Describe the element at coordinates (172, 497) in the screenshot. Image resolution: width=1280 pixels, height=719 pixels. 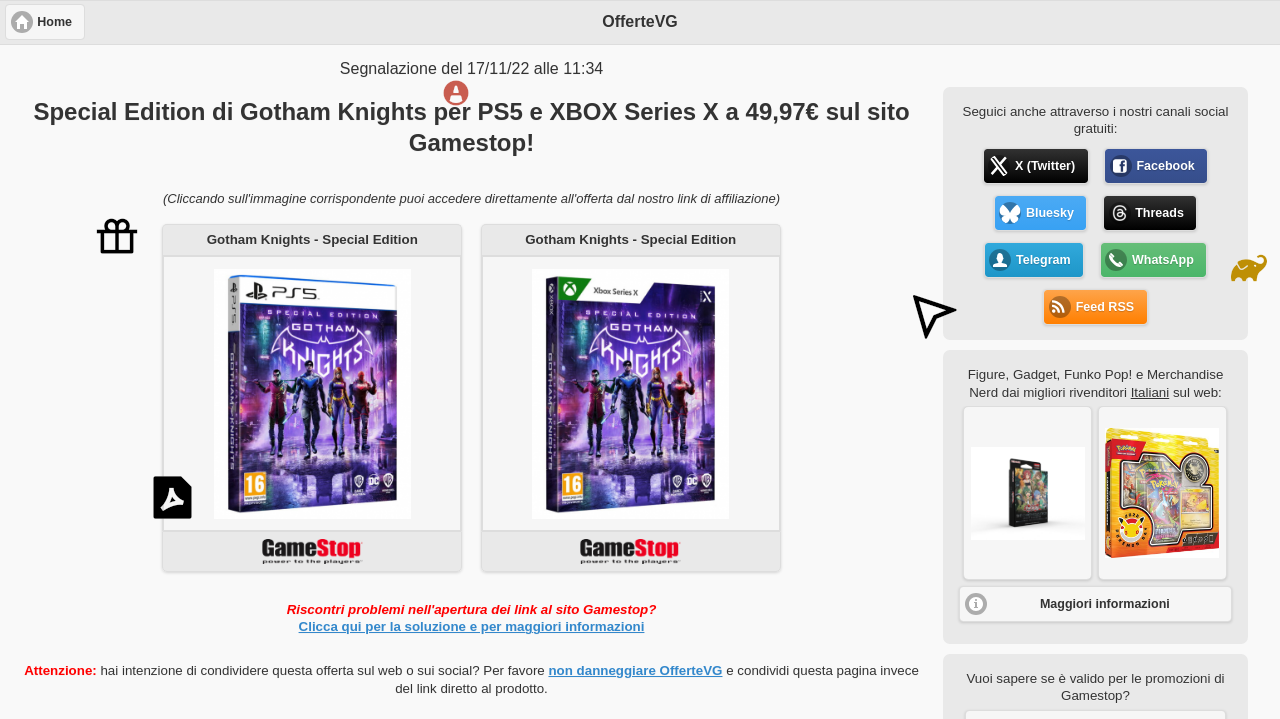
I see `open a PDF document` at that location.